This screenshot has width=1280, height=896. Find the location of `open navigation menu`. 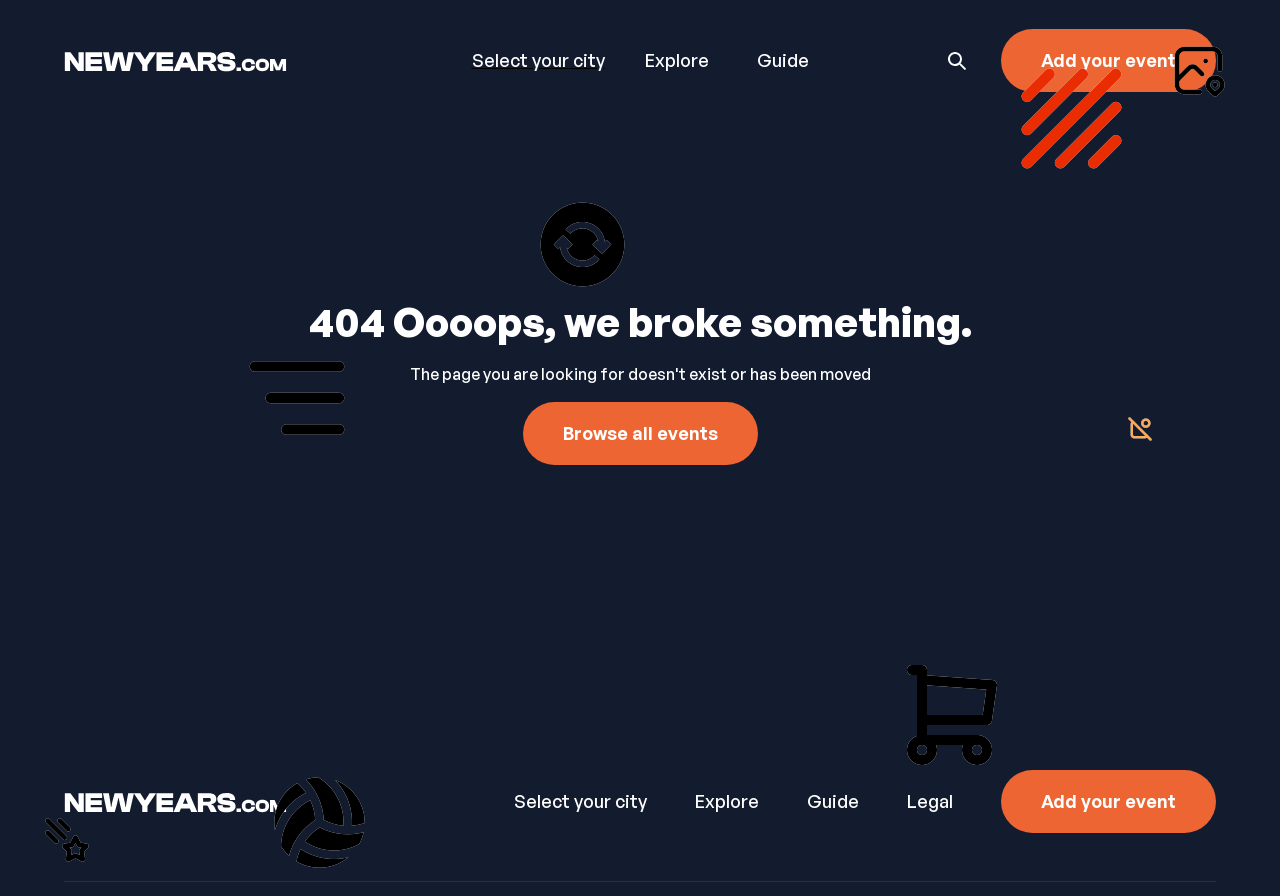

open navigation menu is located at coordinates (297, 398).